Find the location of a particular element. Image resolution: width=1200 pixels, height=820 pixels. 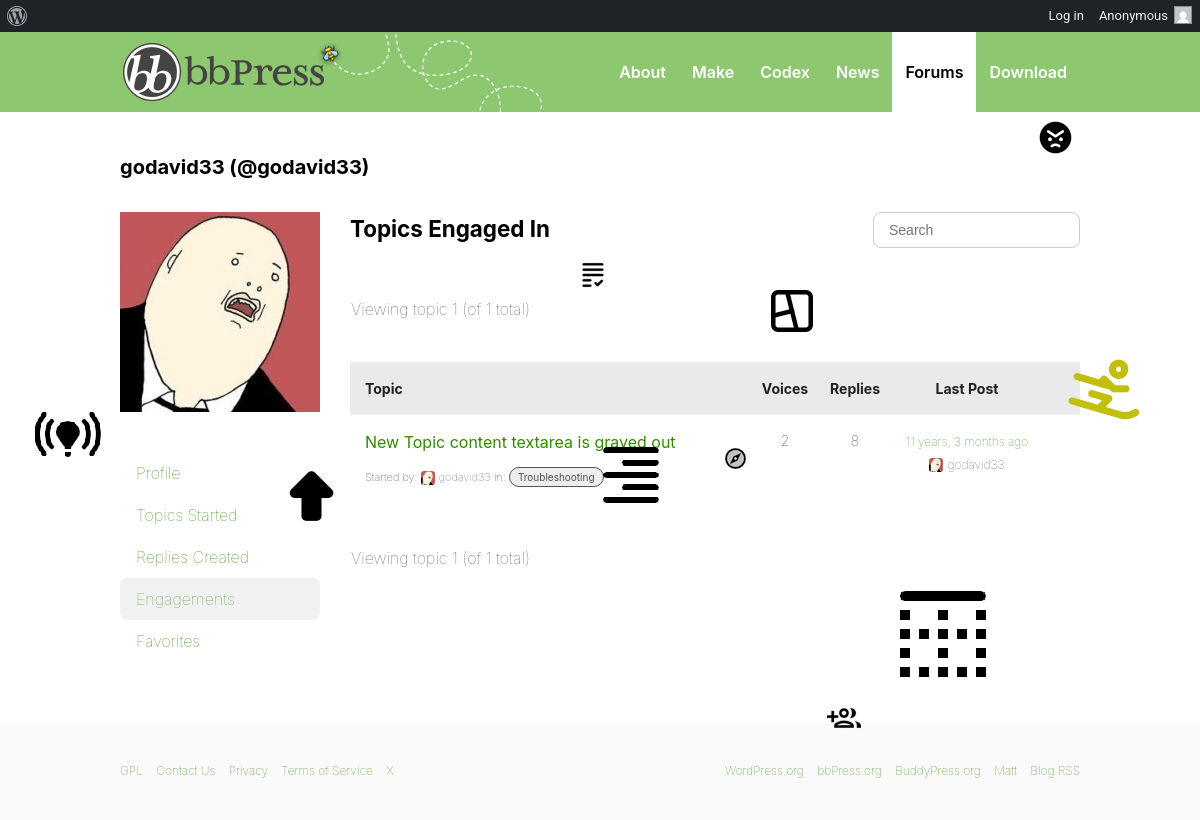

indicate angry or frustrated reaction is located at coordinates (1055, 137).